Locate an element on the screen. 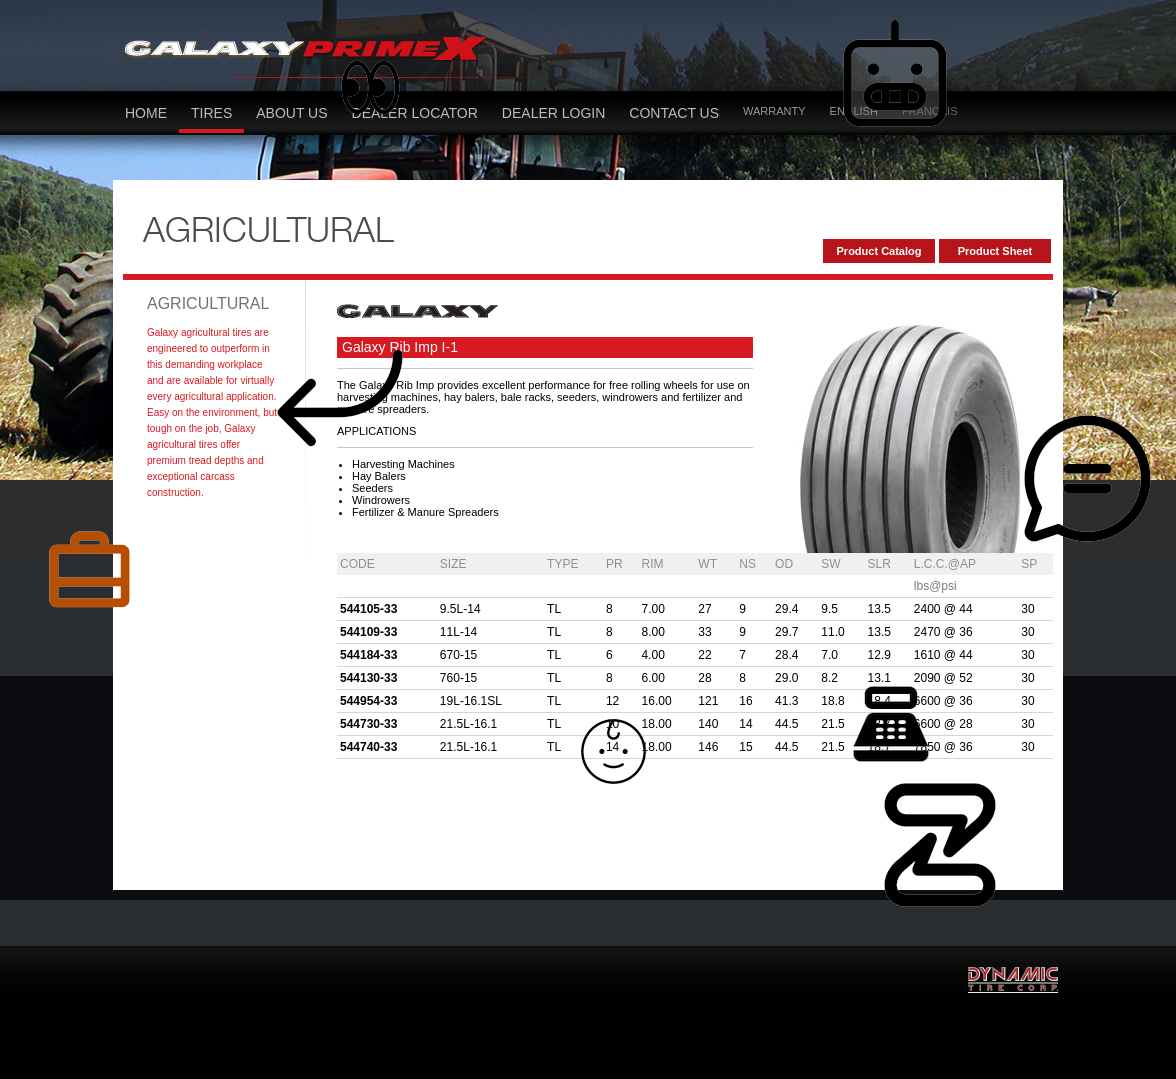 The image size is (1176, 1079). open chat or messaging is located at coordinates (1087, 478).